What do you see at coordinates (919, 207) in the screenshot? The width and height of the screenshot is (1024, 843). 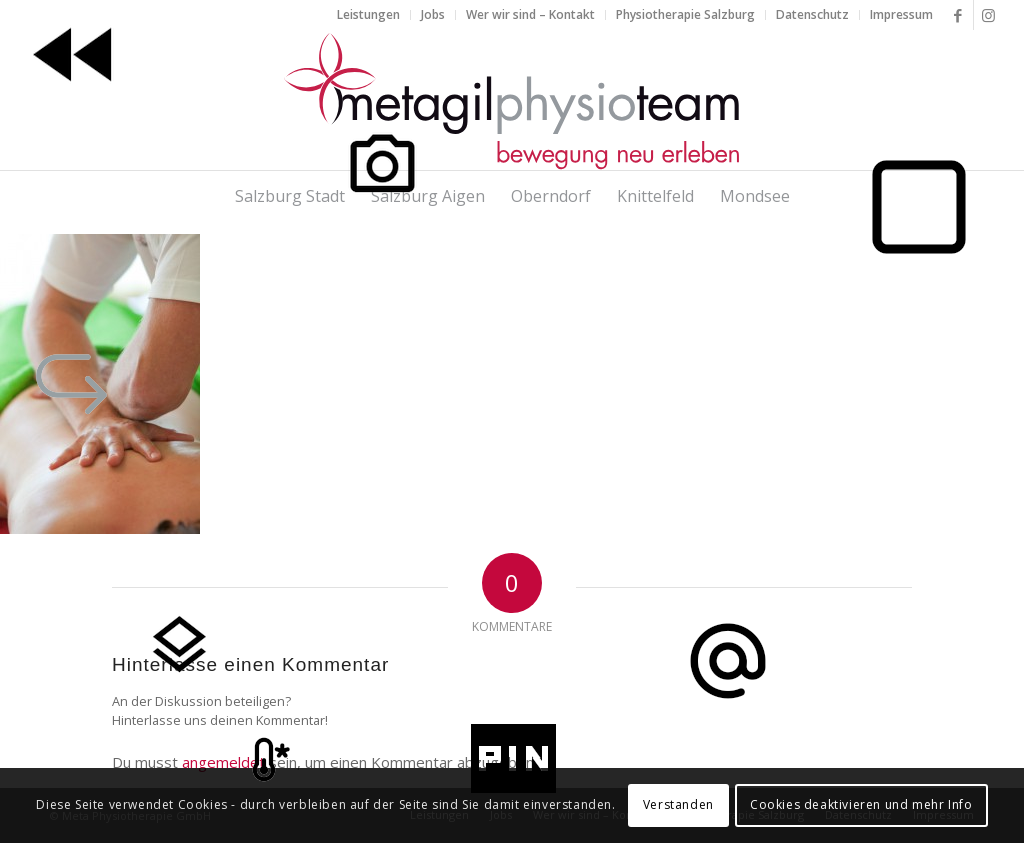 I see `unchecked checkbox or selection state` at bounding box center [919, 207].